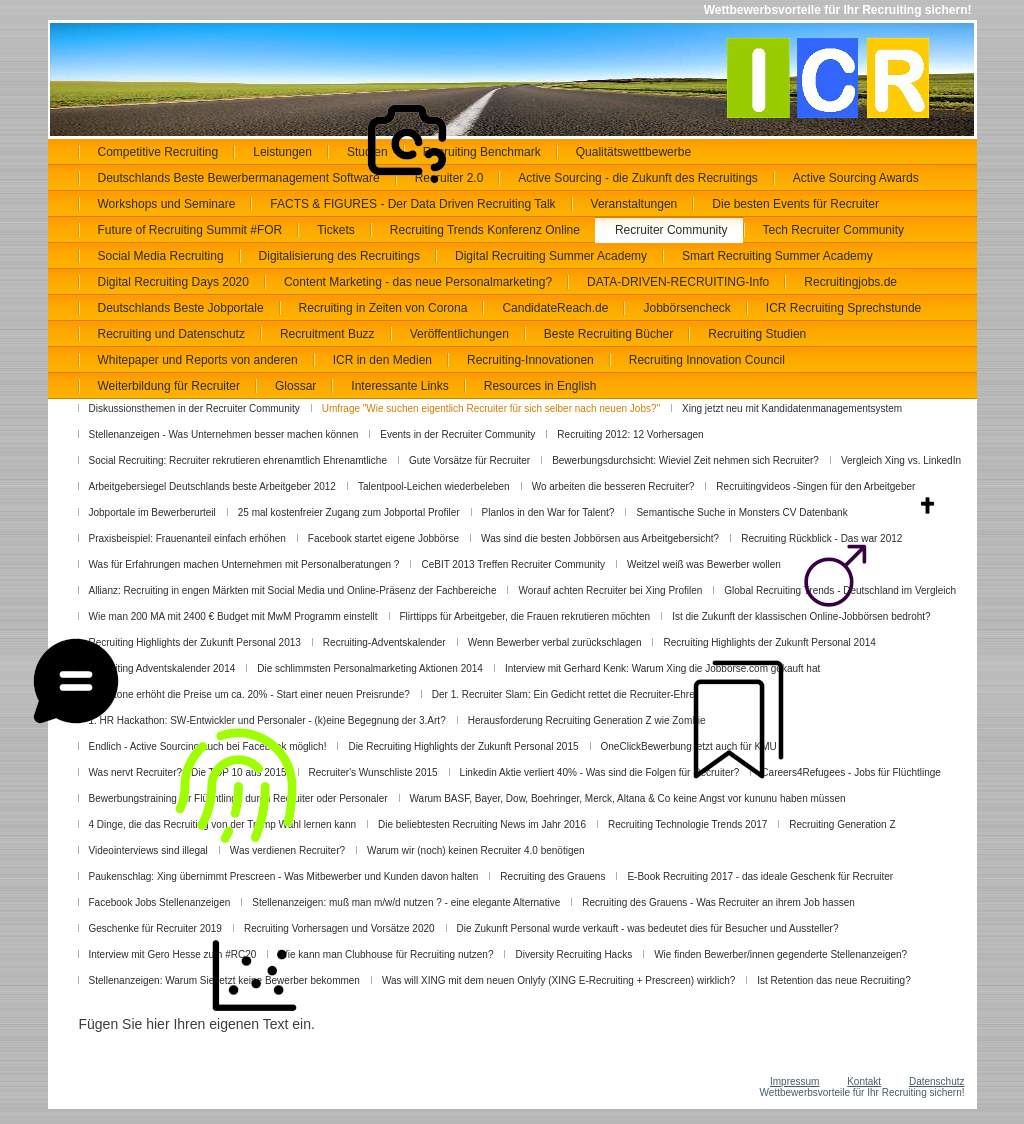 Image resolution: width=1024 pixels, height=1124 pixels. I want to click on camera help or troubleshooting, so click(407, 140).